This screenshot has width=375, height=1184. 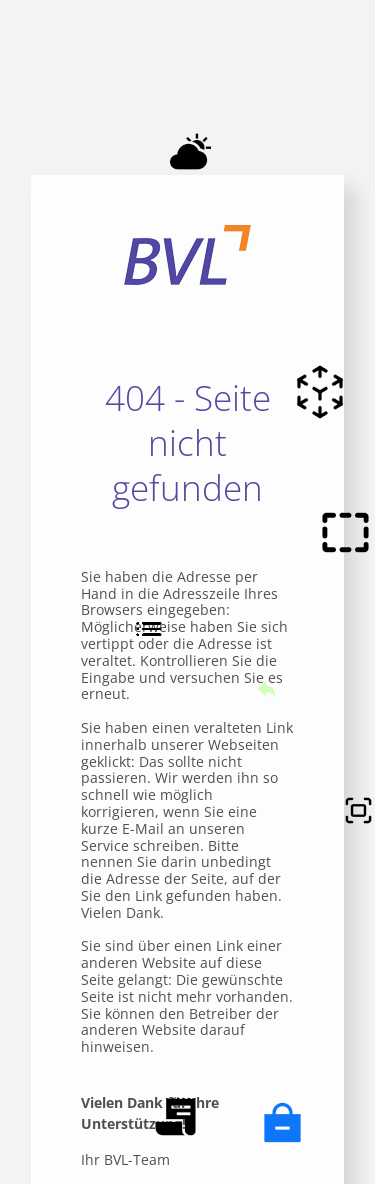 What do you see at coordinates (149, 629) in the screenshot?
I see `view items in list format` at bounding box center [149, 629].